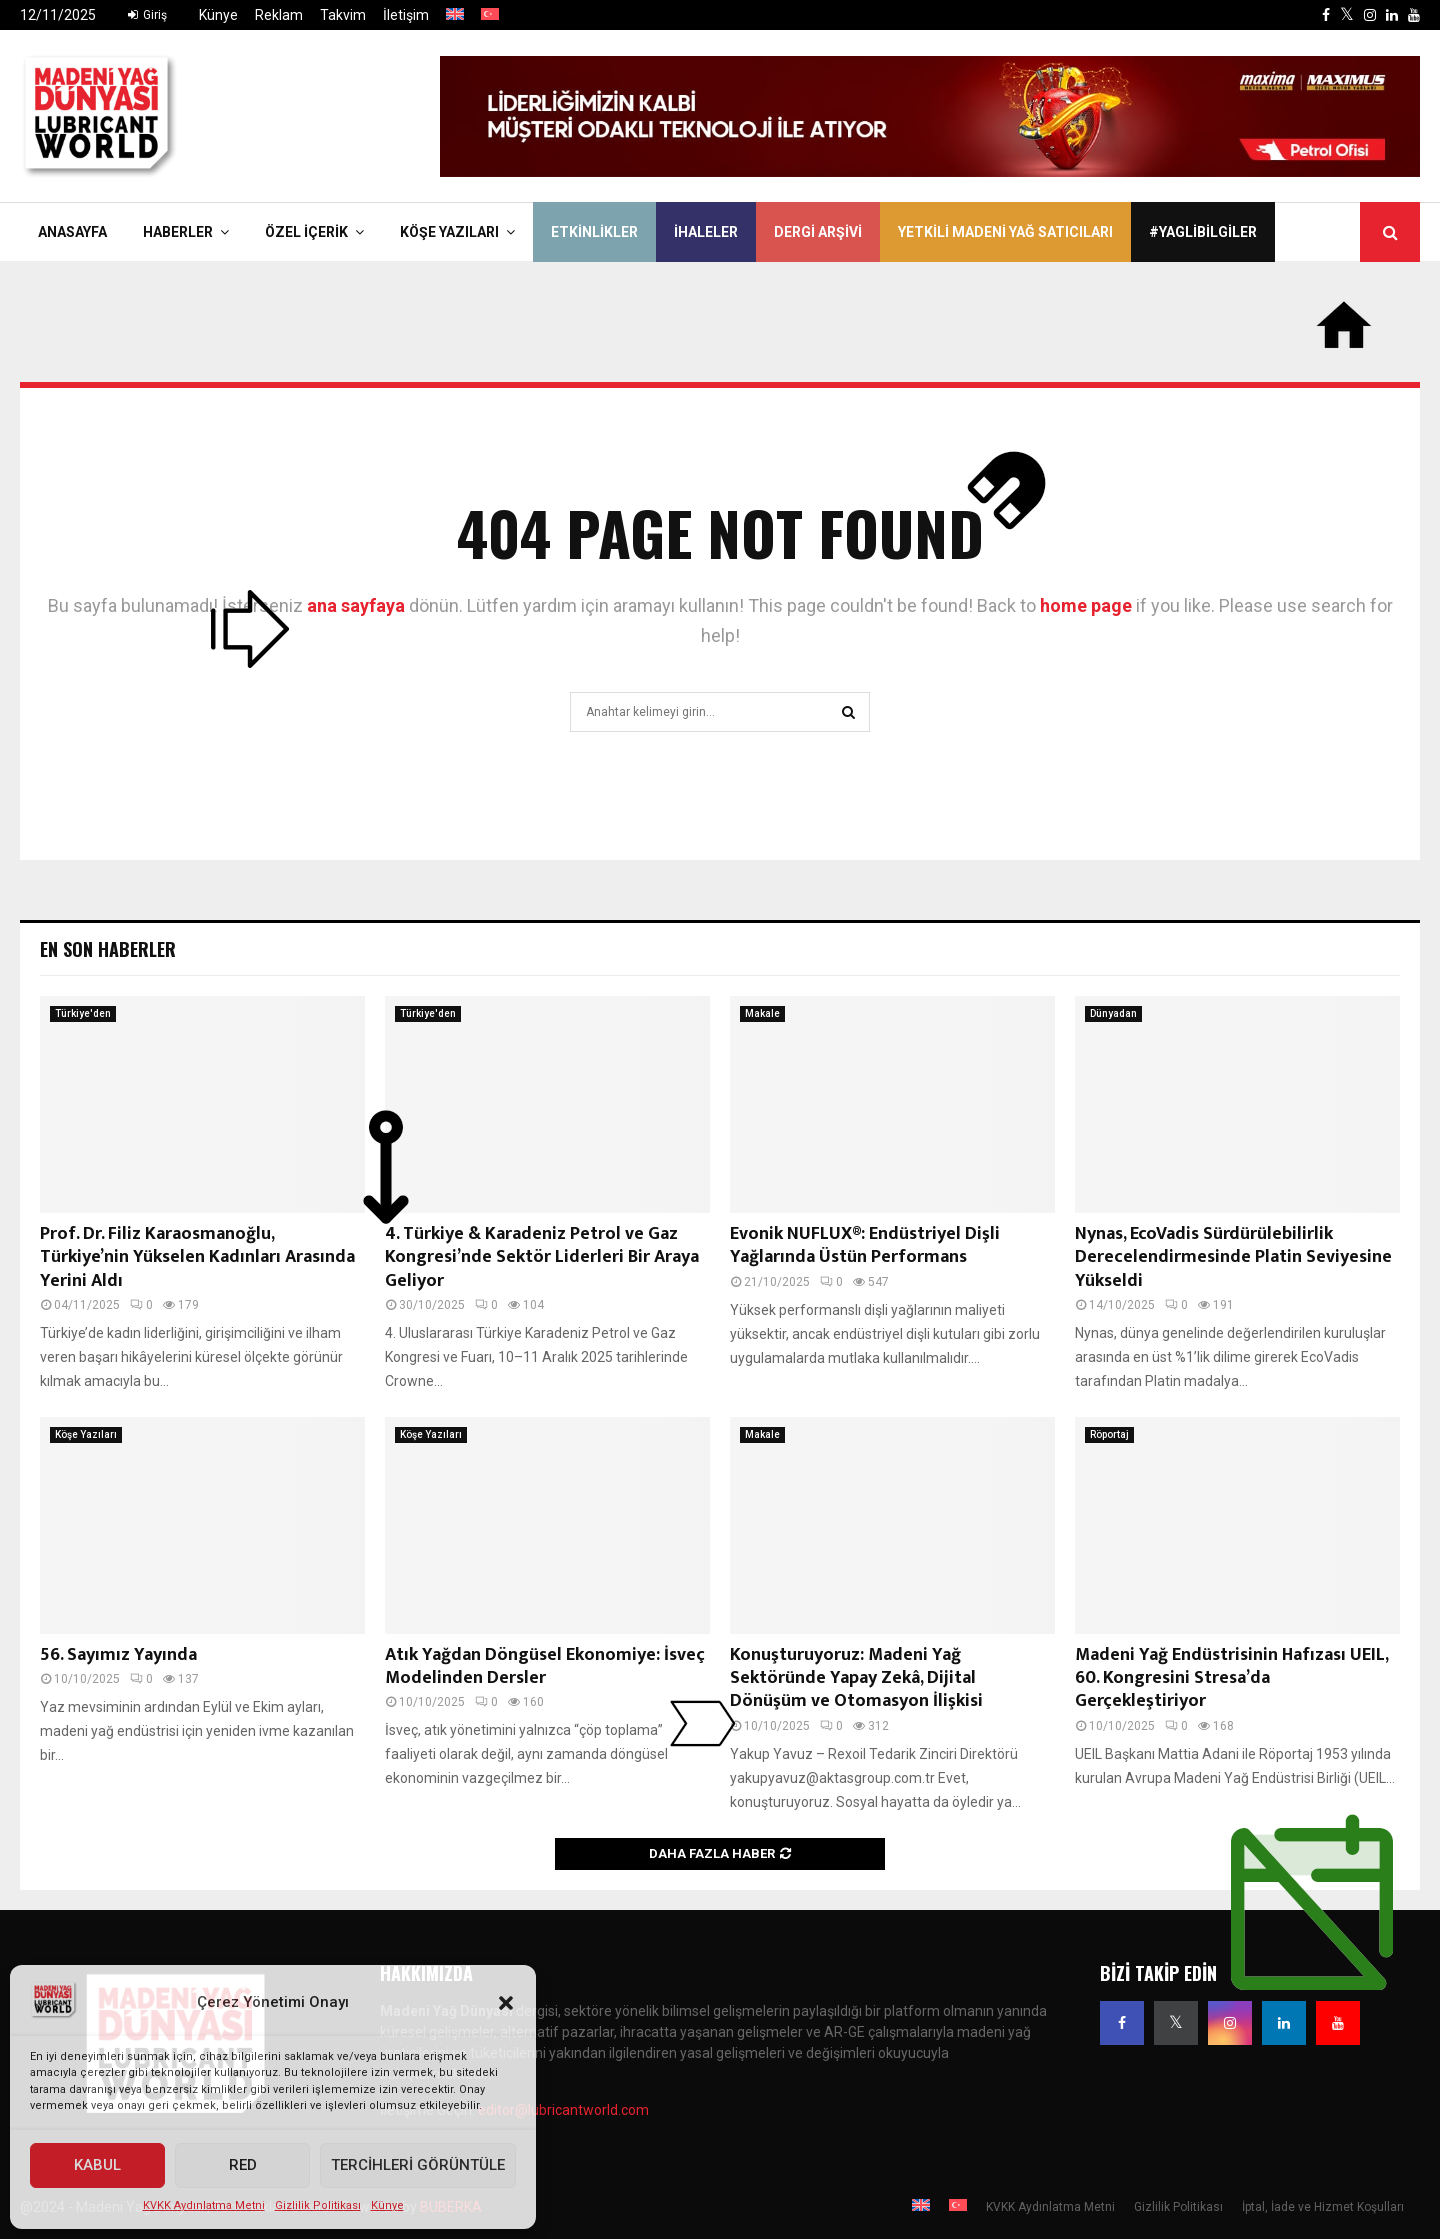  Describe the element at coordinates (386, 1167) in the screenshot. I see `scroll down or view more content` at that location.